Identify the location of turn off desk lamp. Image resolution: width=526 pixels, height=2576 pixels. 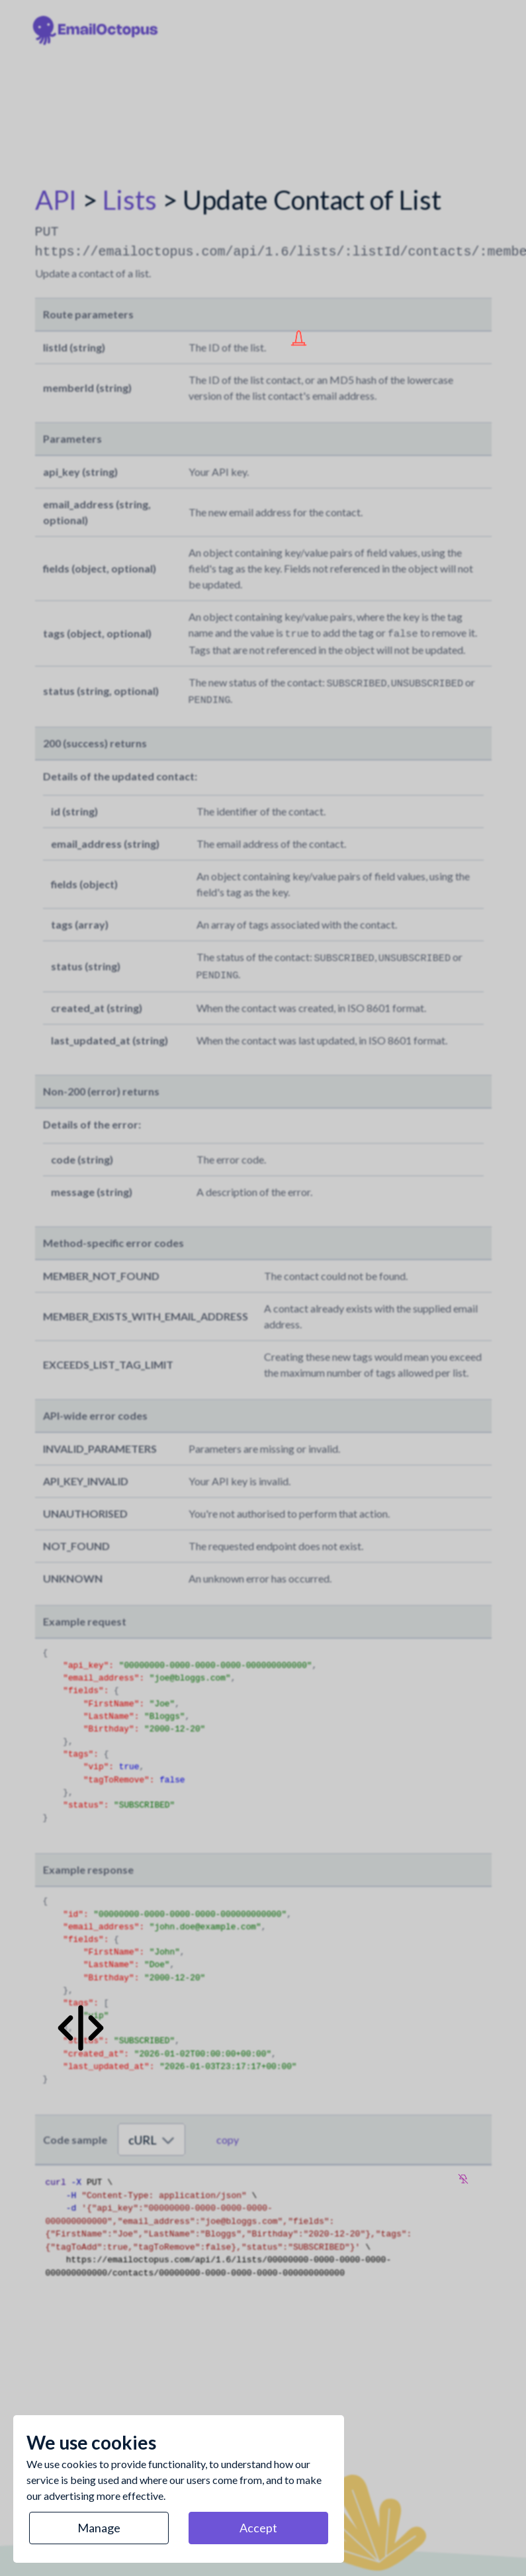
(463, 2179).